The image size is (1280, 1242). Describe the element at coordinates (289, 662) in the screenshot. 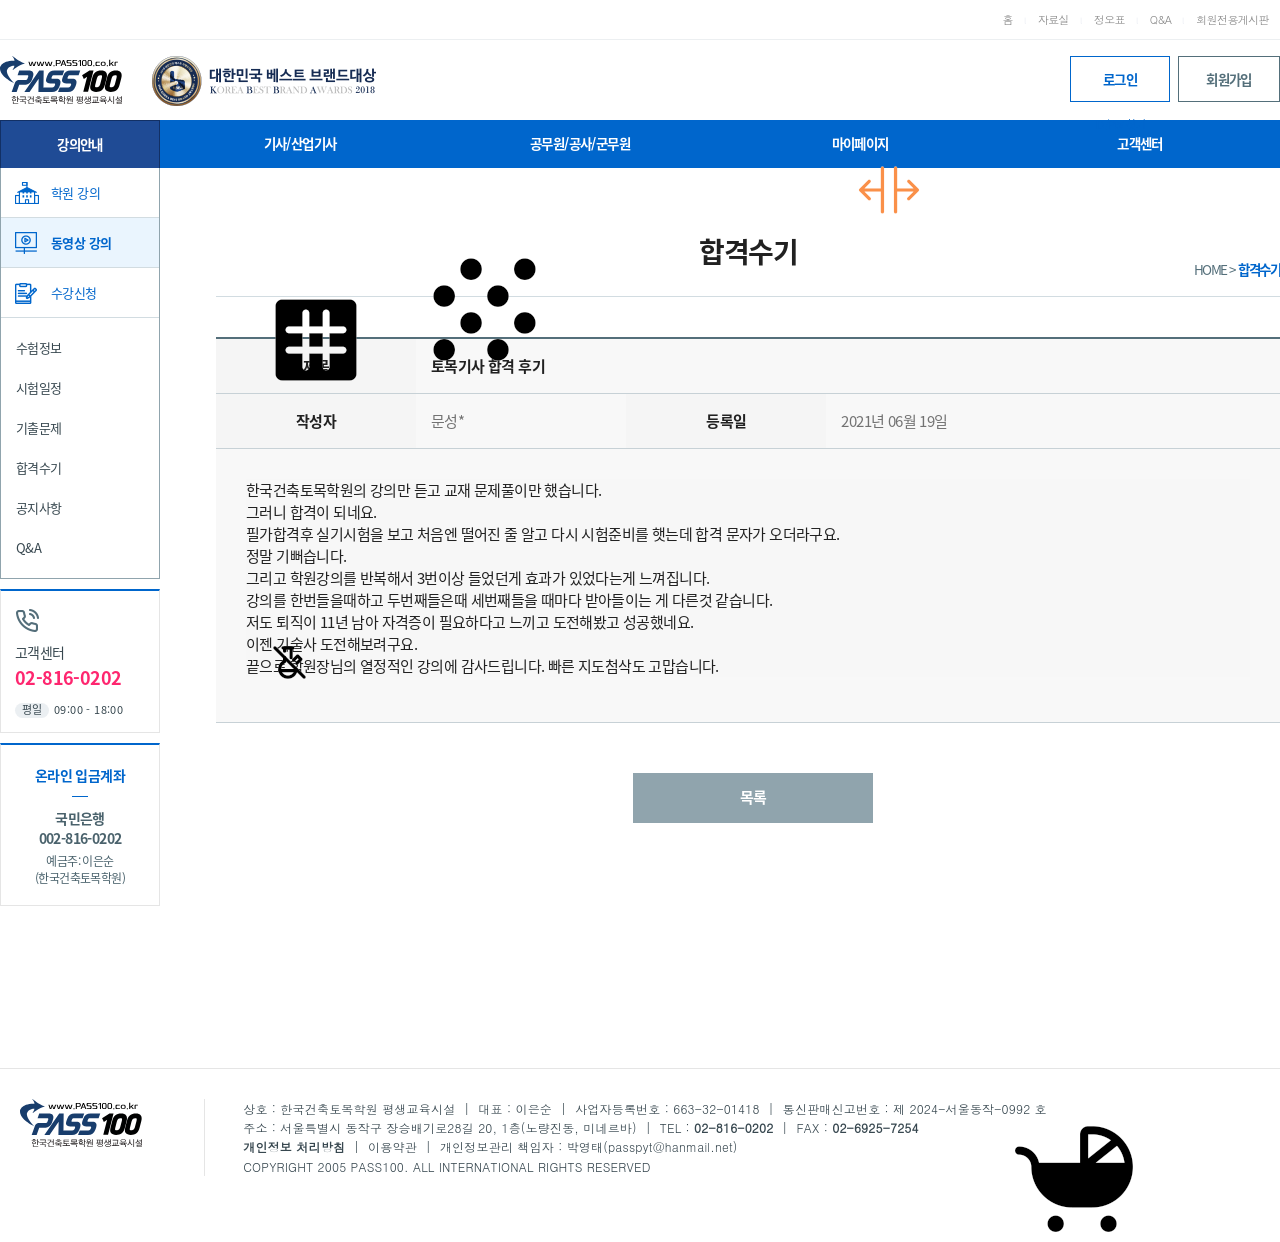

I see `indicates smoking/bong use is prohibited` at that location.